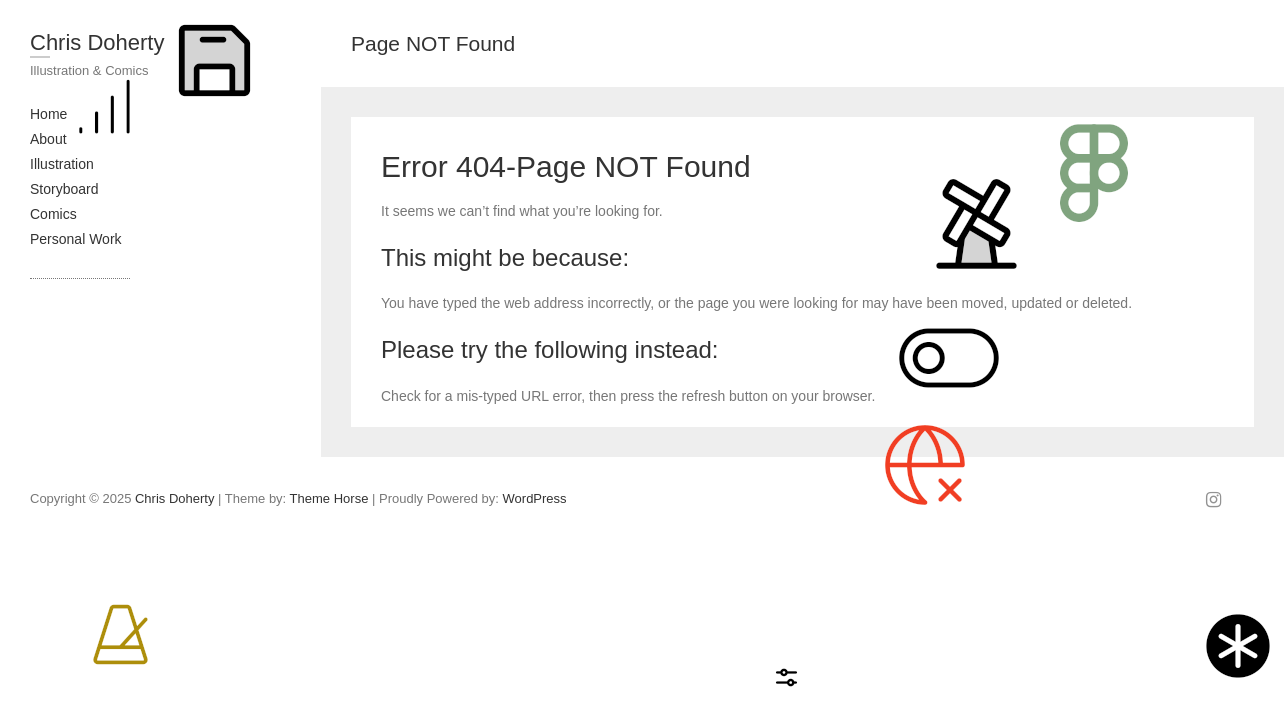 This screenshot has height=720, width=1284. What do you see at coordinates (115, 103) in the screenshot?
I see `indicates strong cellular network signal` at bounding box center [115, 103].